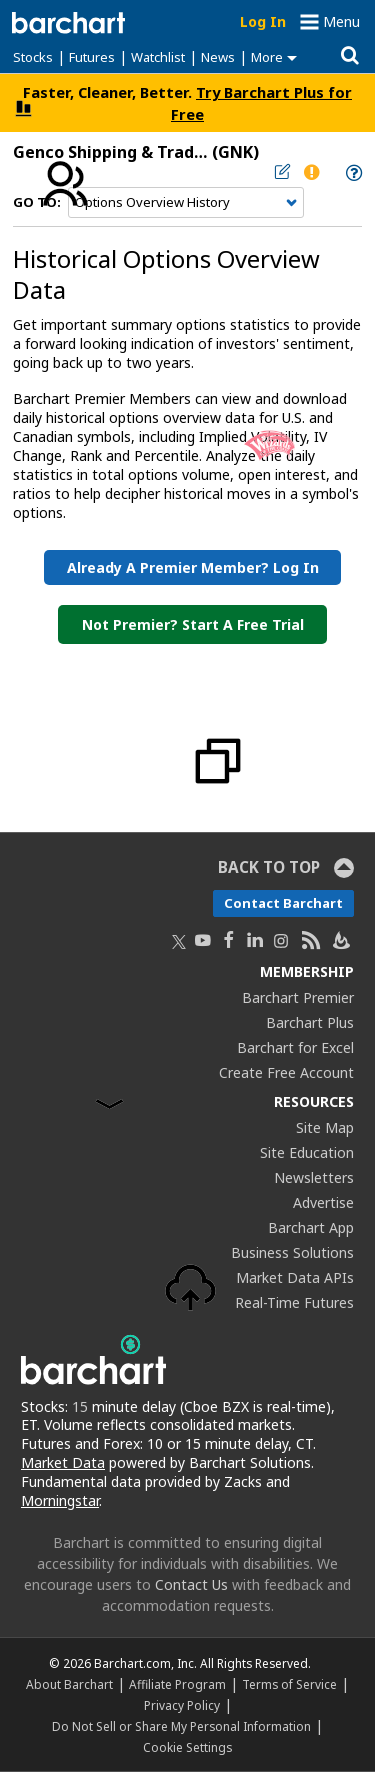 The height and width of the screenshot is (1772, 375). Describe the element at coordinates (64, 184) in the screenshot. I see `view group members` at that location.